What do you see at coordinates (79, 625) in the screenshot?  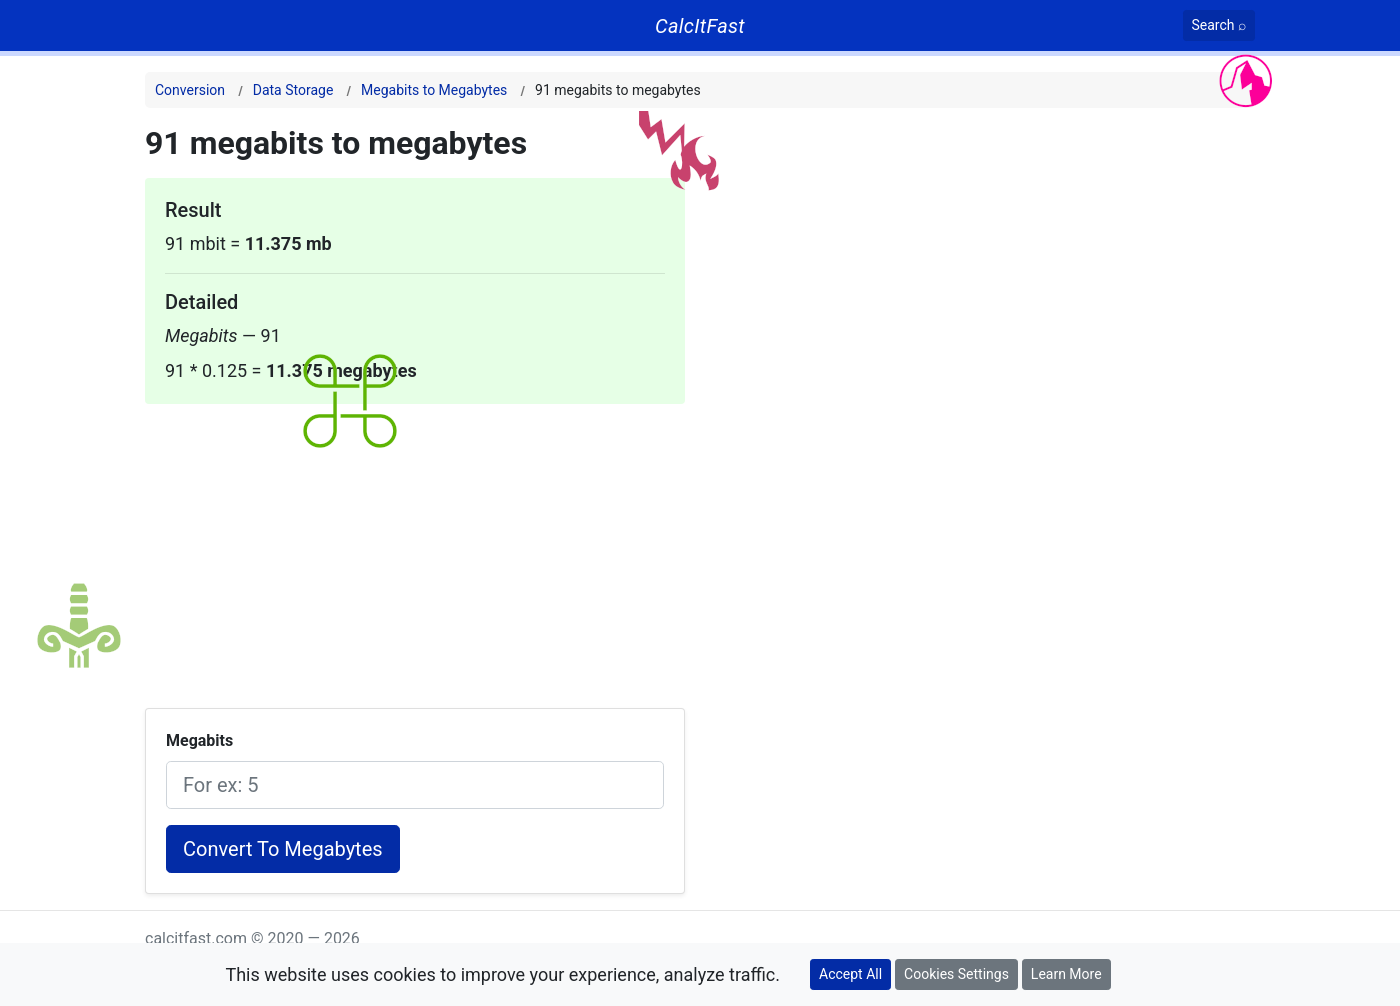 I see `select a sword or melee weapon` at bounding box center [79, 625].